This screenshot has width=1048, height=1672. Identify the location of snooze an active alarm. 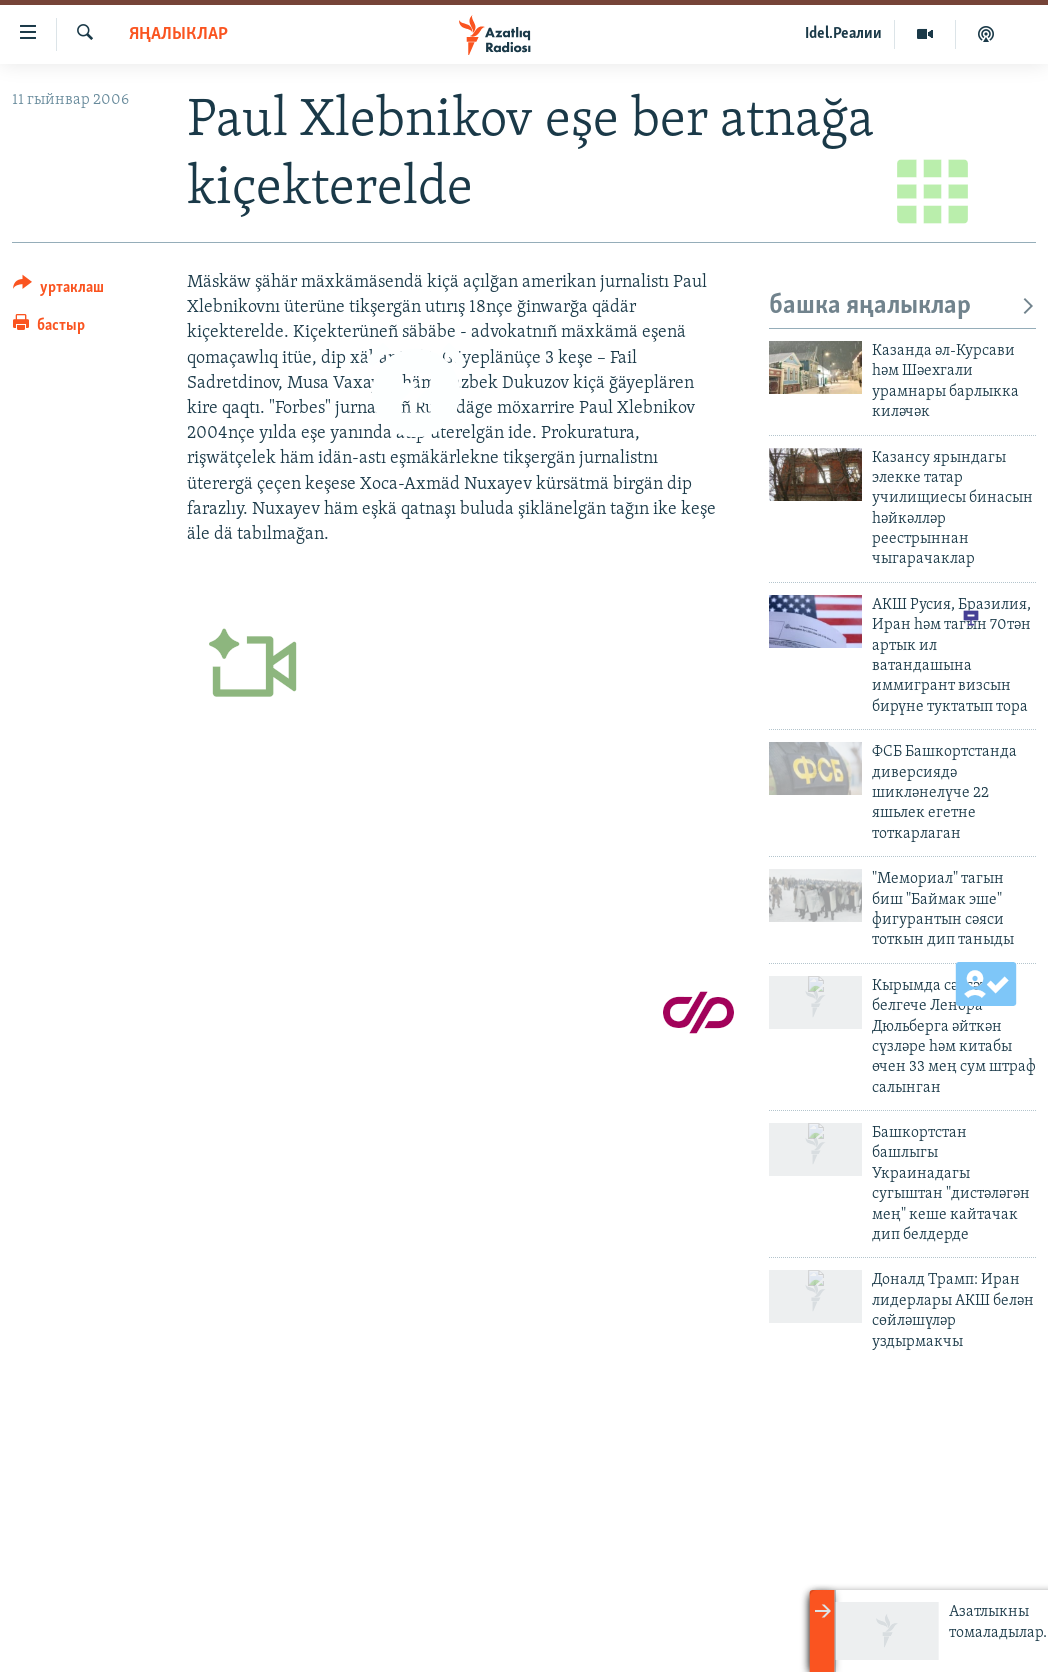
(416, 388).